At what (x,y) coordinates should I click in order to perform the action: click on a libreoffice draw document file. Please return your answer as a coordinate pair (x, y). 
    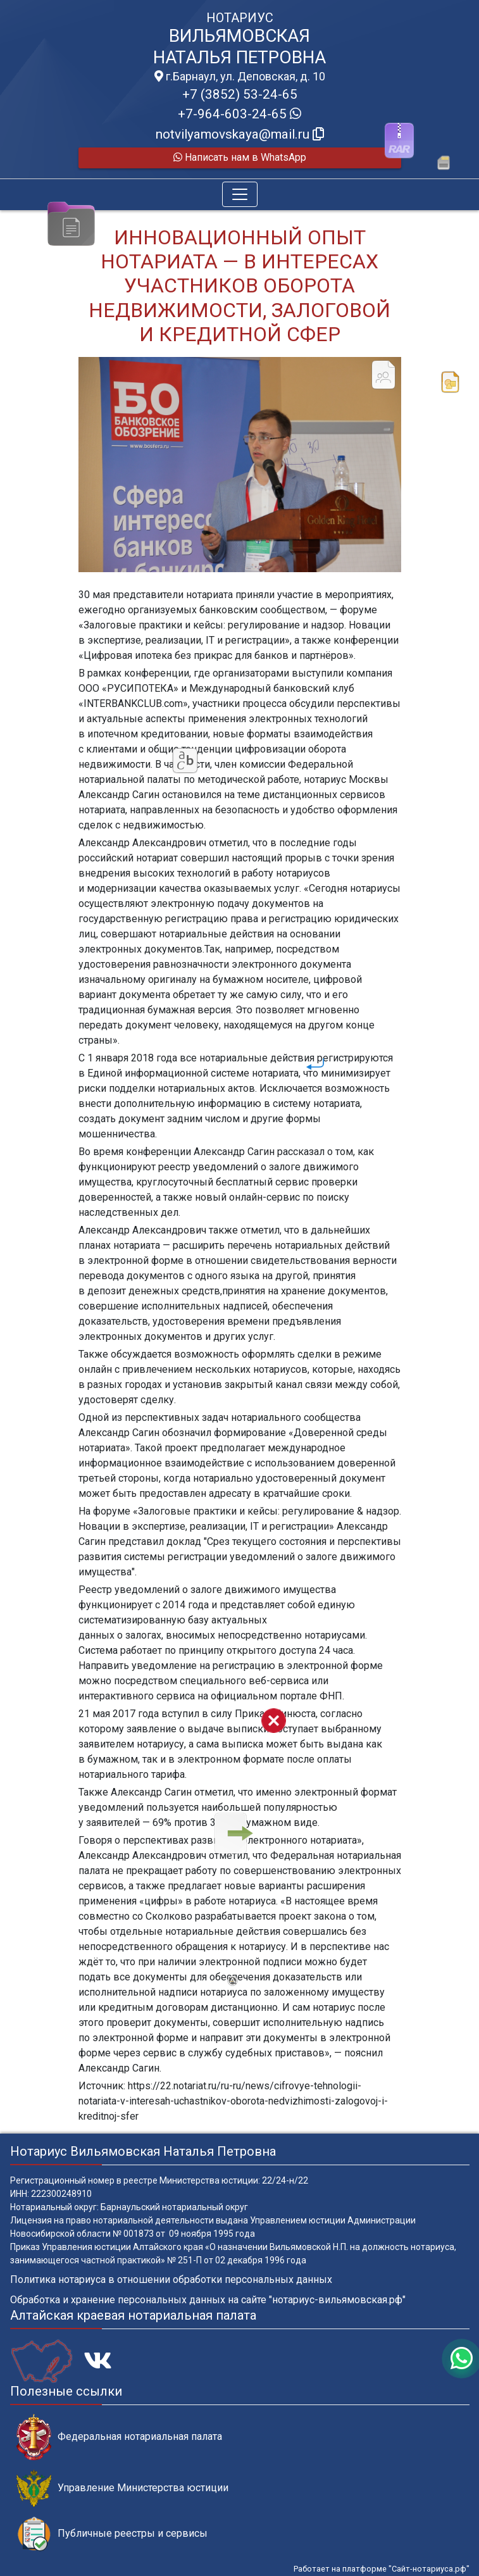
    Looking at the image, I should click on (450, 382).